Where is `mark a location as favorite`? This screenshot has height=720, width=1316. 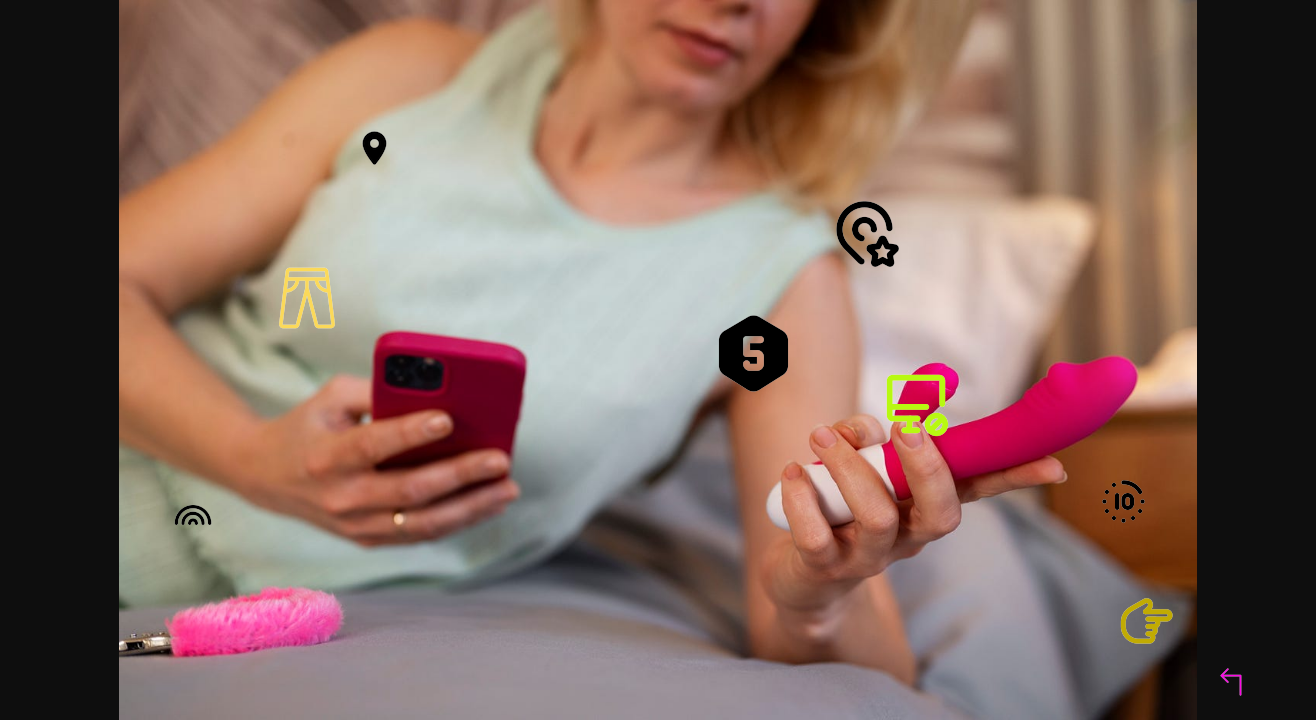 mark a location as favorite is located at coordinates (864, 232).